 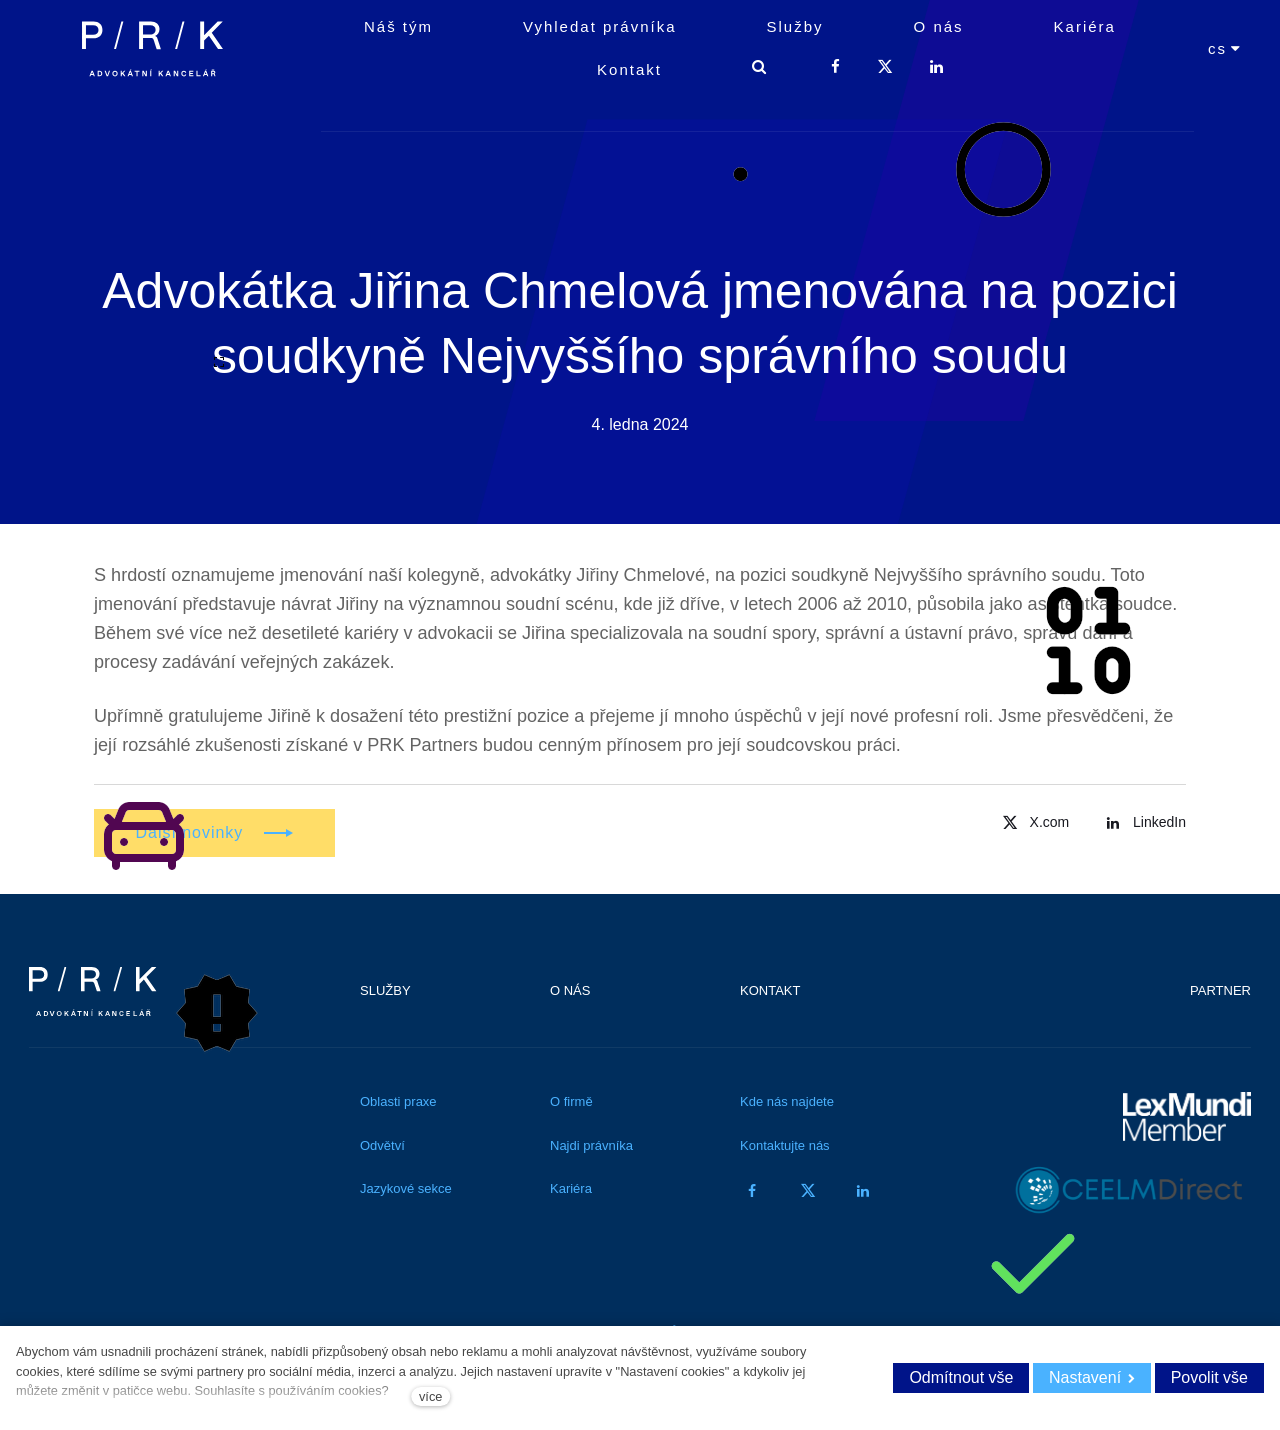 What do you see at coordinates (1003, 169) in the screenshot?
I see `unselected radio button or checkbox option` at bounding box center [1003, 169].